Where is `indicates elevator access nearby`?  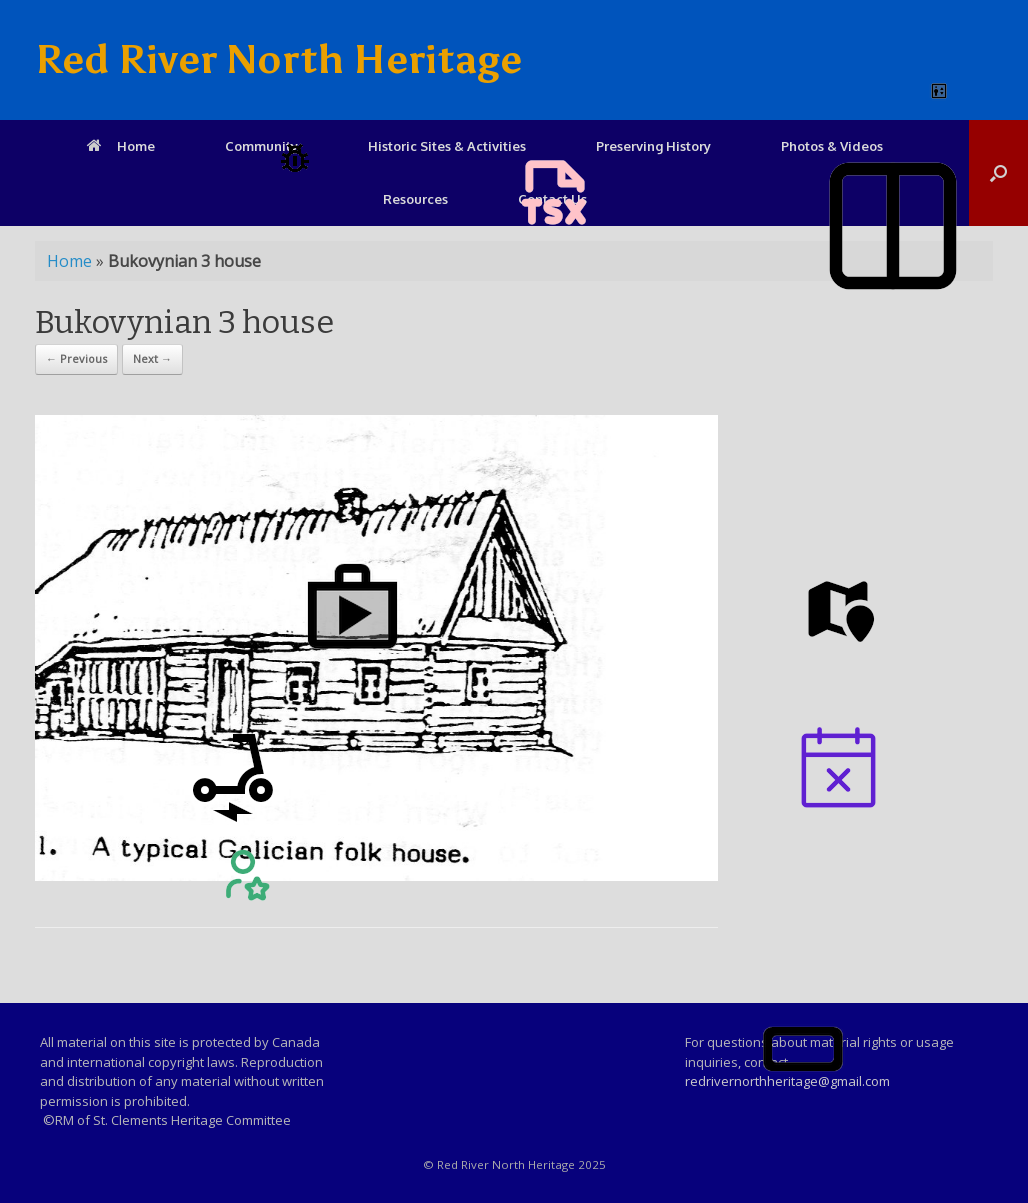
indicates elevator access nearby is located at coordinates (939, 91).